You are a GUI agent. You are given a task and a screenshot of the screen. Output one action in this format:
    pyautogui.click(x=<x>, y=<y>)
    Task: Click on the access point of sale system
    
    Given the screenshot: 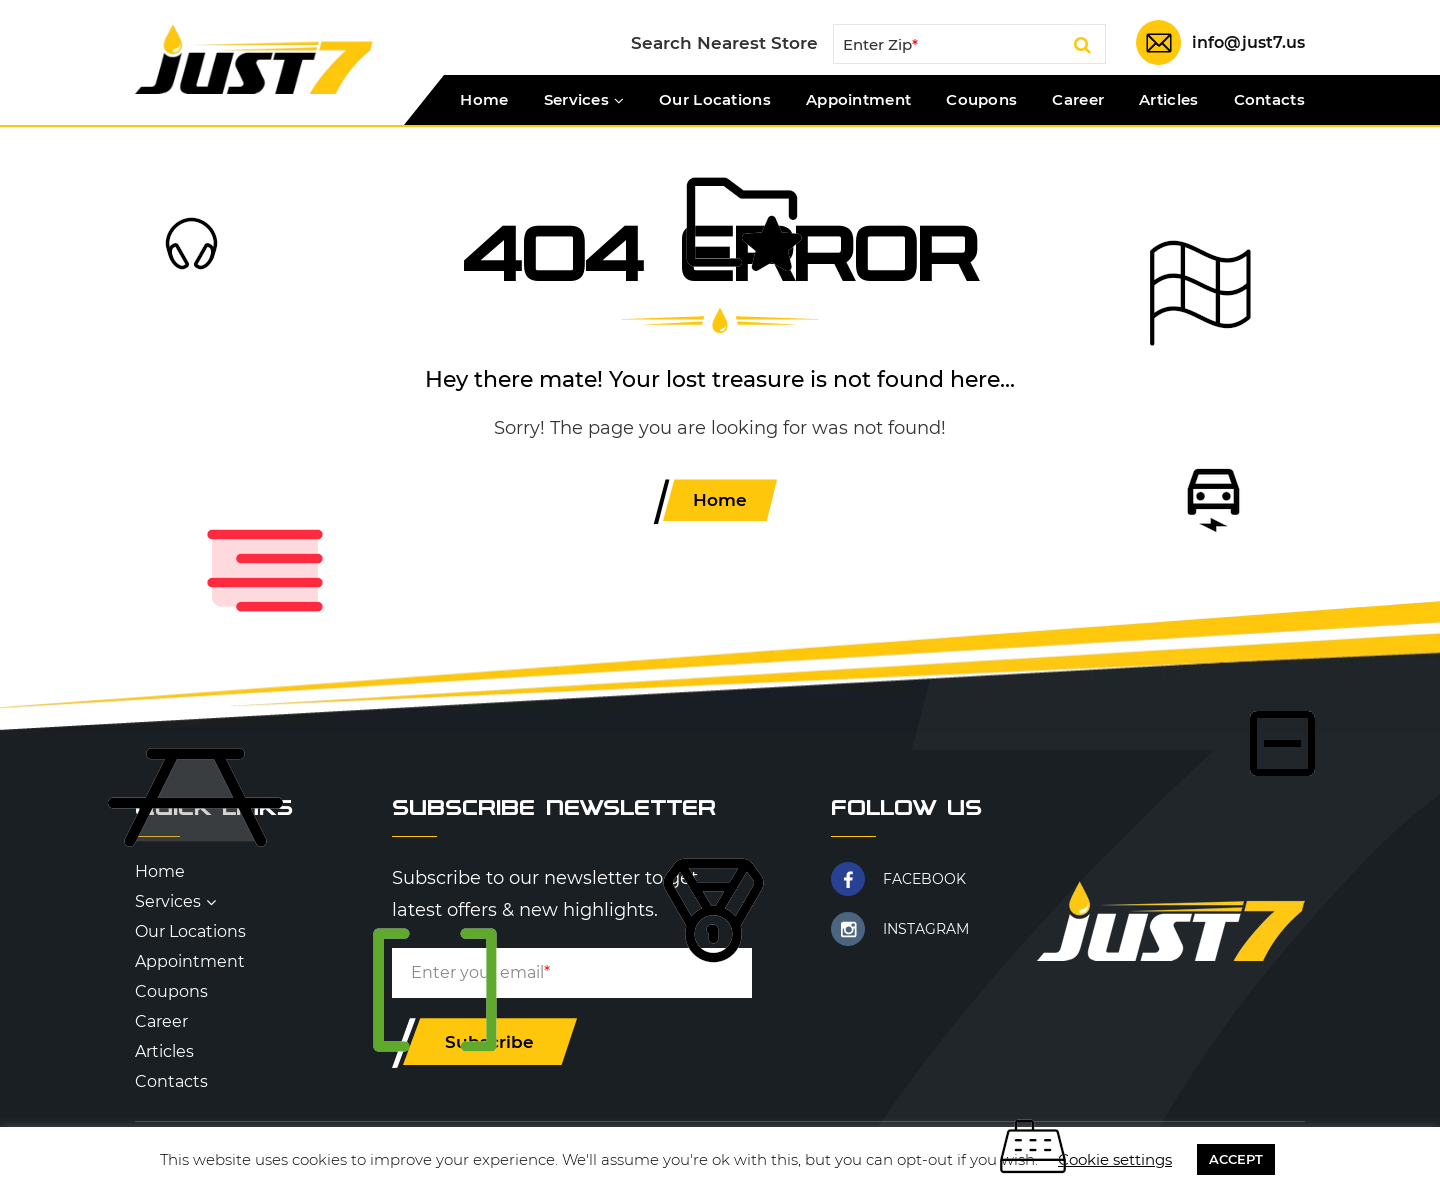 What is the action you would take?
    pyautogui.click(x=1033, y=1150)
    